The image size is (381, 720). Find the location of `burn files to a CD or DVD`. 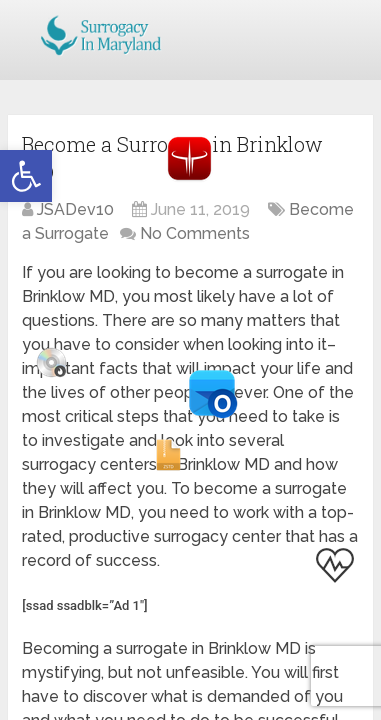

burn files to a CD or DVD is located at coordinates (51, 362).